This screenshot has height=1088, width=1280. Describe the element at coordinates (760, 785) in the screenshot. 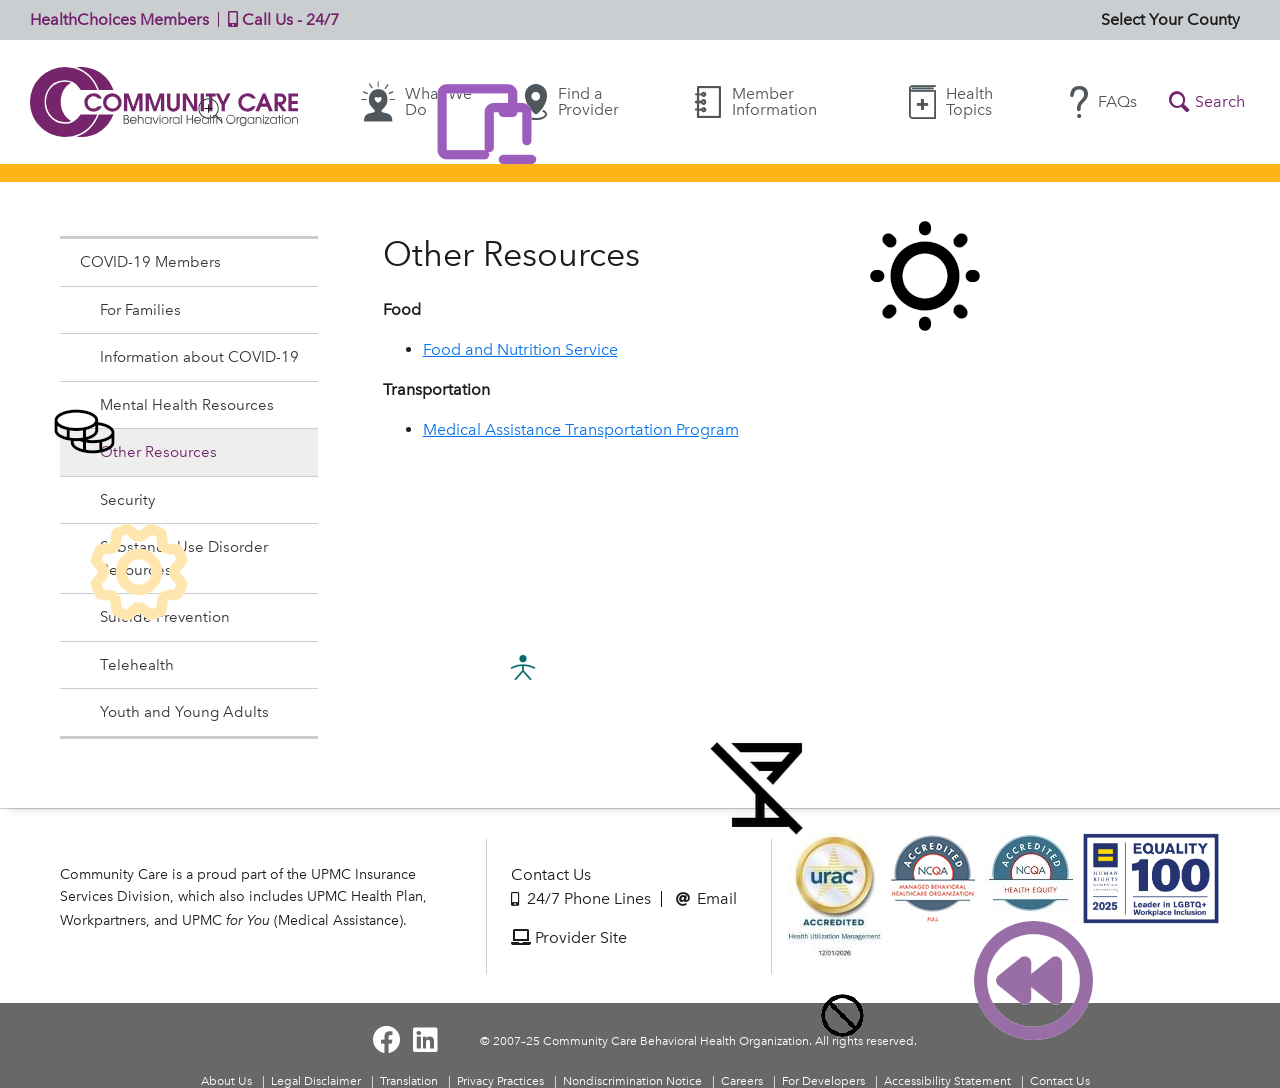

I see `indicates alcohol-free zone or no drinks allowed` at that location.